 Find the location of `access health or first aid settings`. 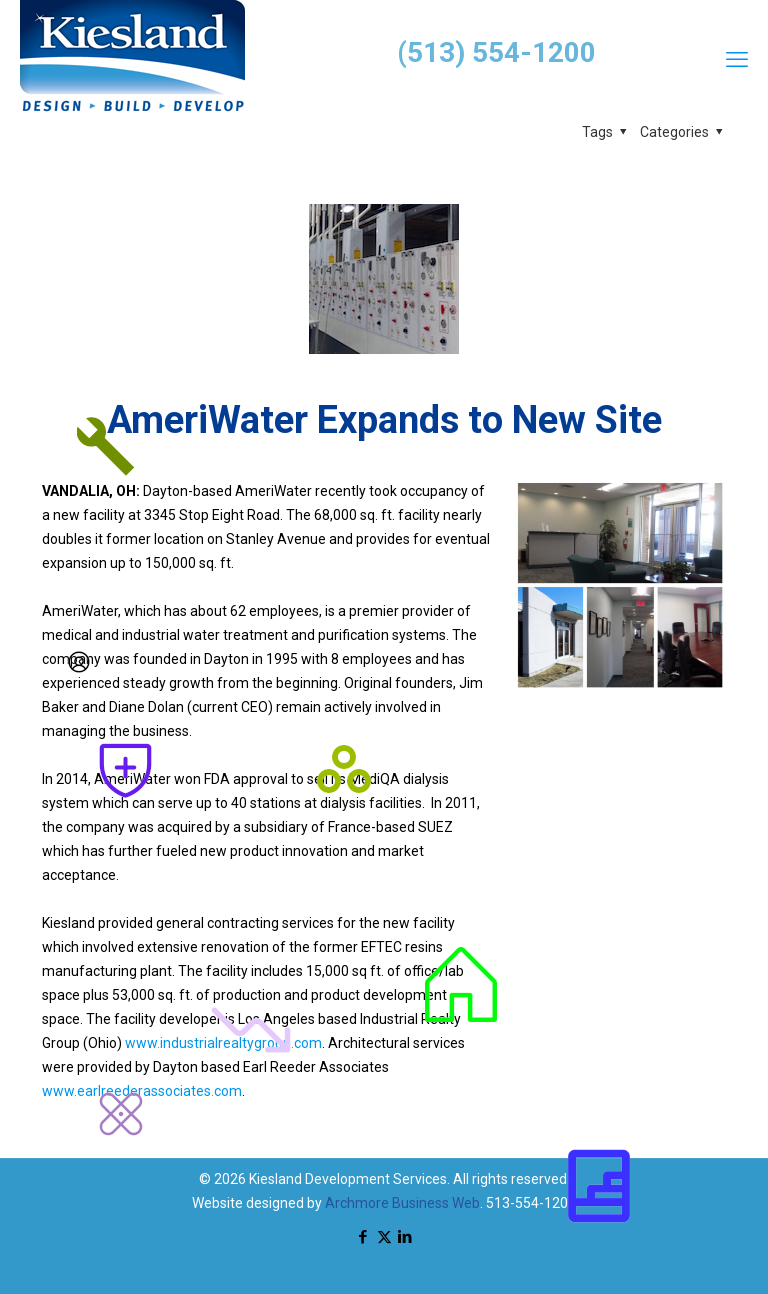

access health or first aid settings is located at coordinates (121, 1114).